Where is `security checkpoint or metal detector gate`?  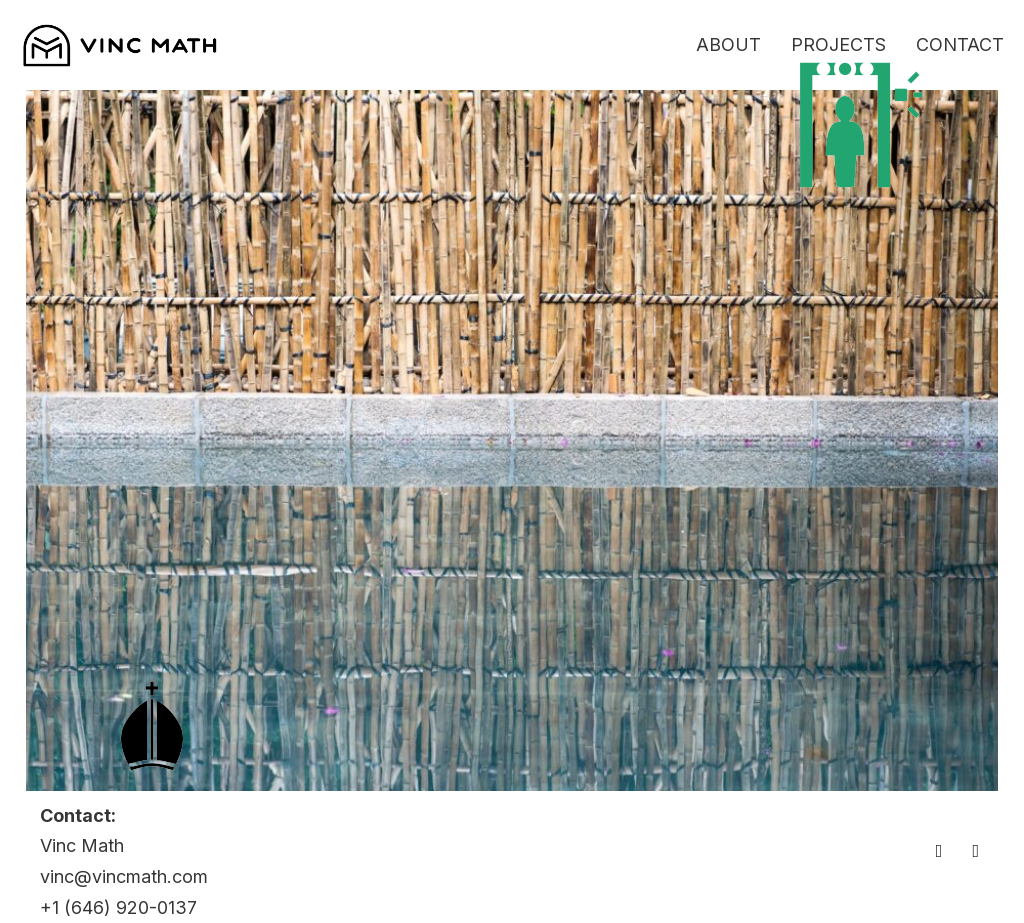
security checkpoint or metal detector gate is located at coordinates (858, 125).